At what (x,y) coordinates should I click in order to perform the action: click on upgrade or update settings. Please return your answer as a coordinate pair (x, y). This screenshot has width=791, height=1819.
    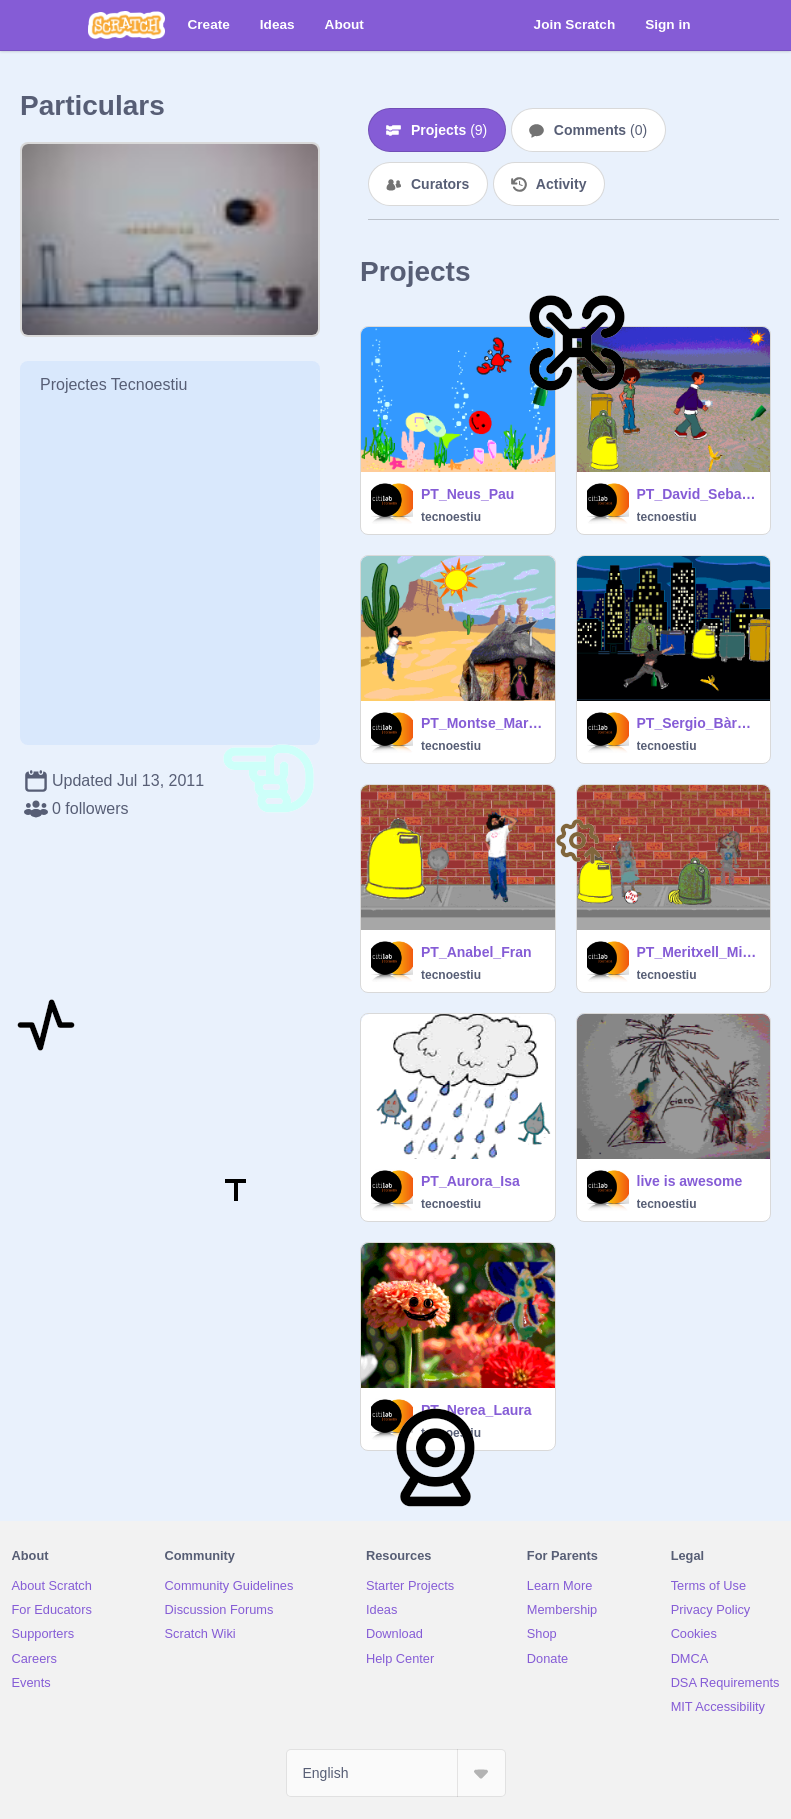
    Looking at the image, I should click on (577, 840).